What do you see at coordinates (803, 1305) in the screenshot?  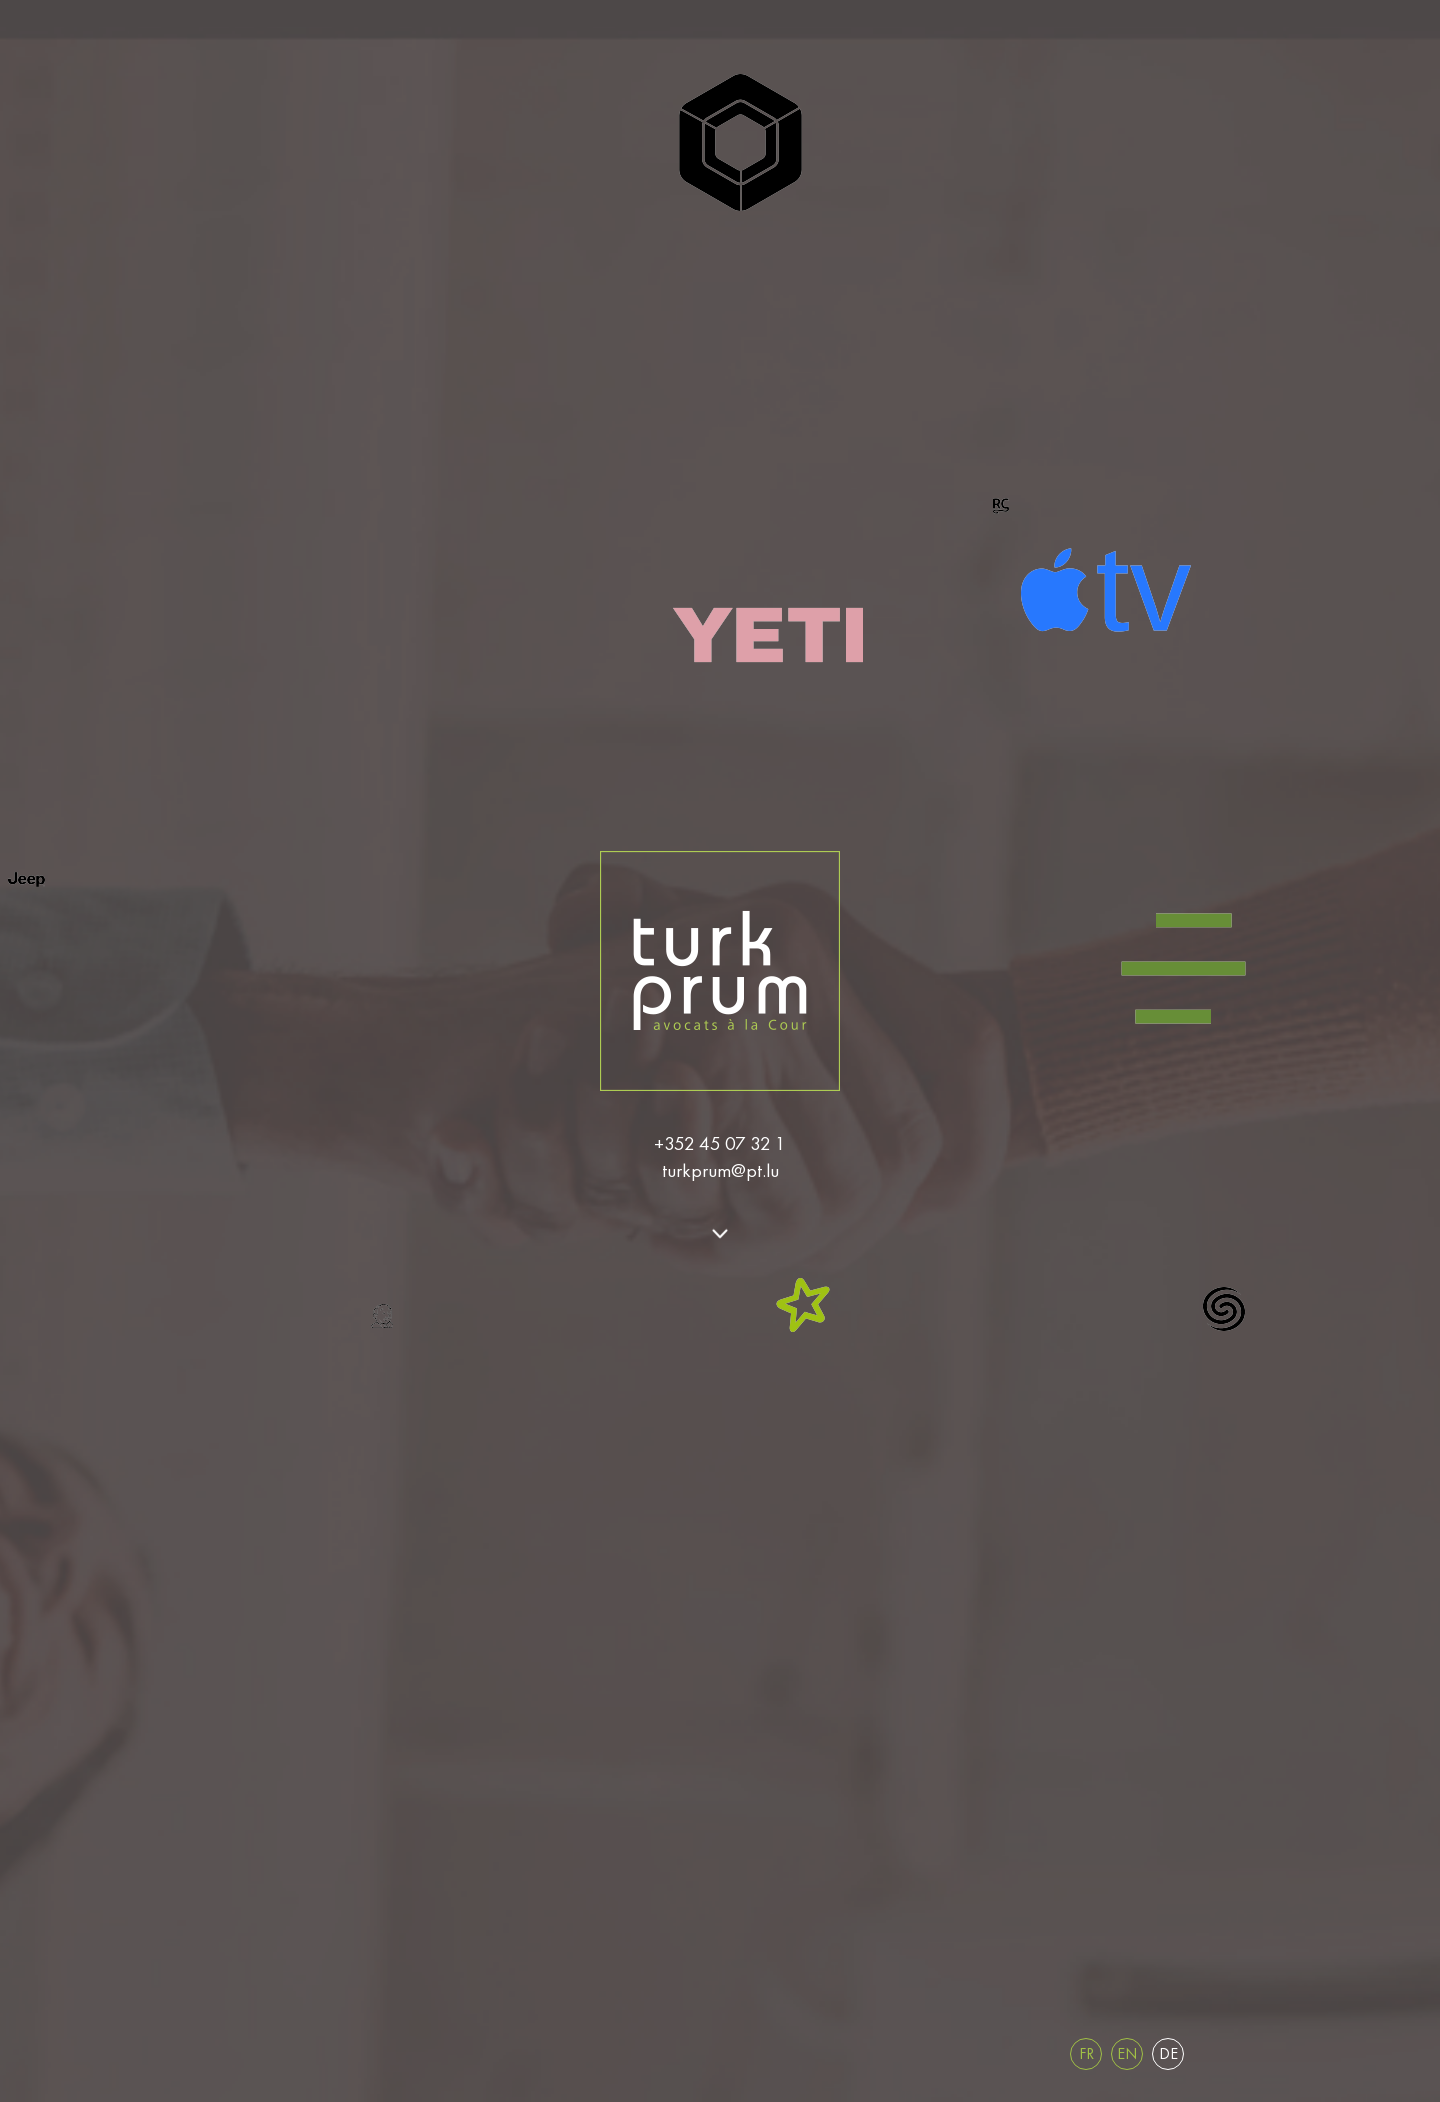 I see `apache spark logo` at bounding box center [803, 1305].